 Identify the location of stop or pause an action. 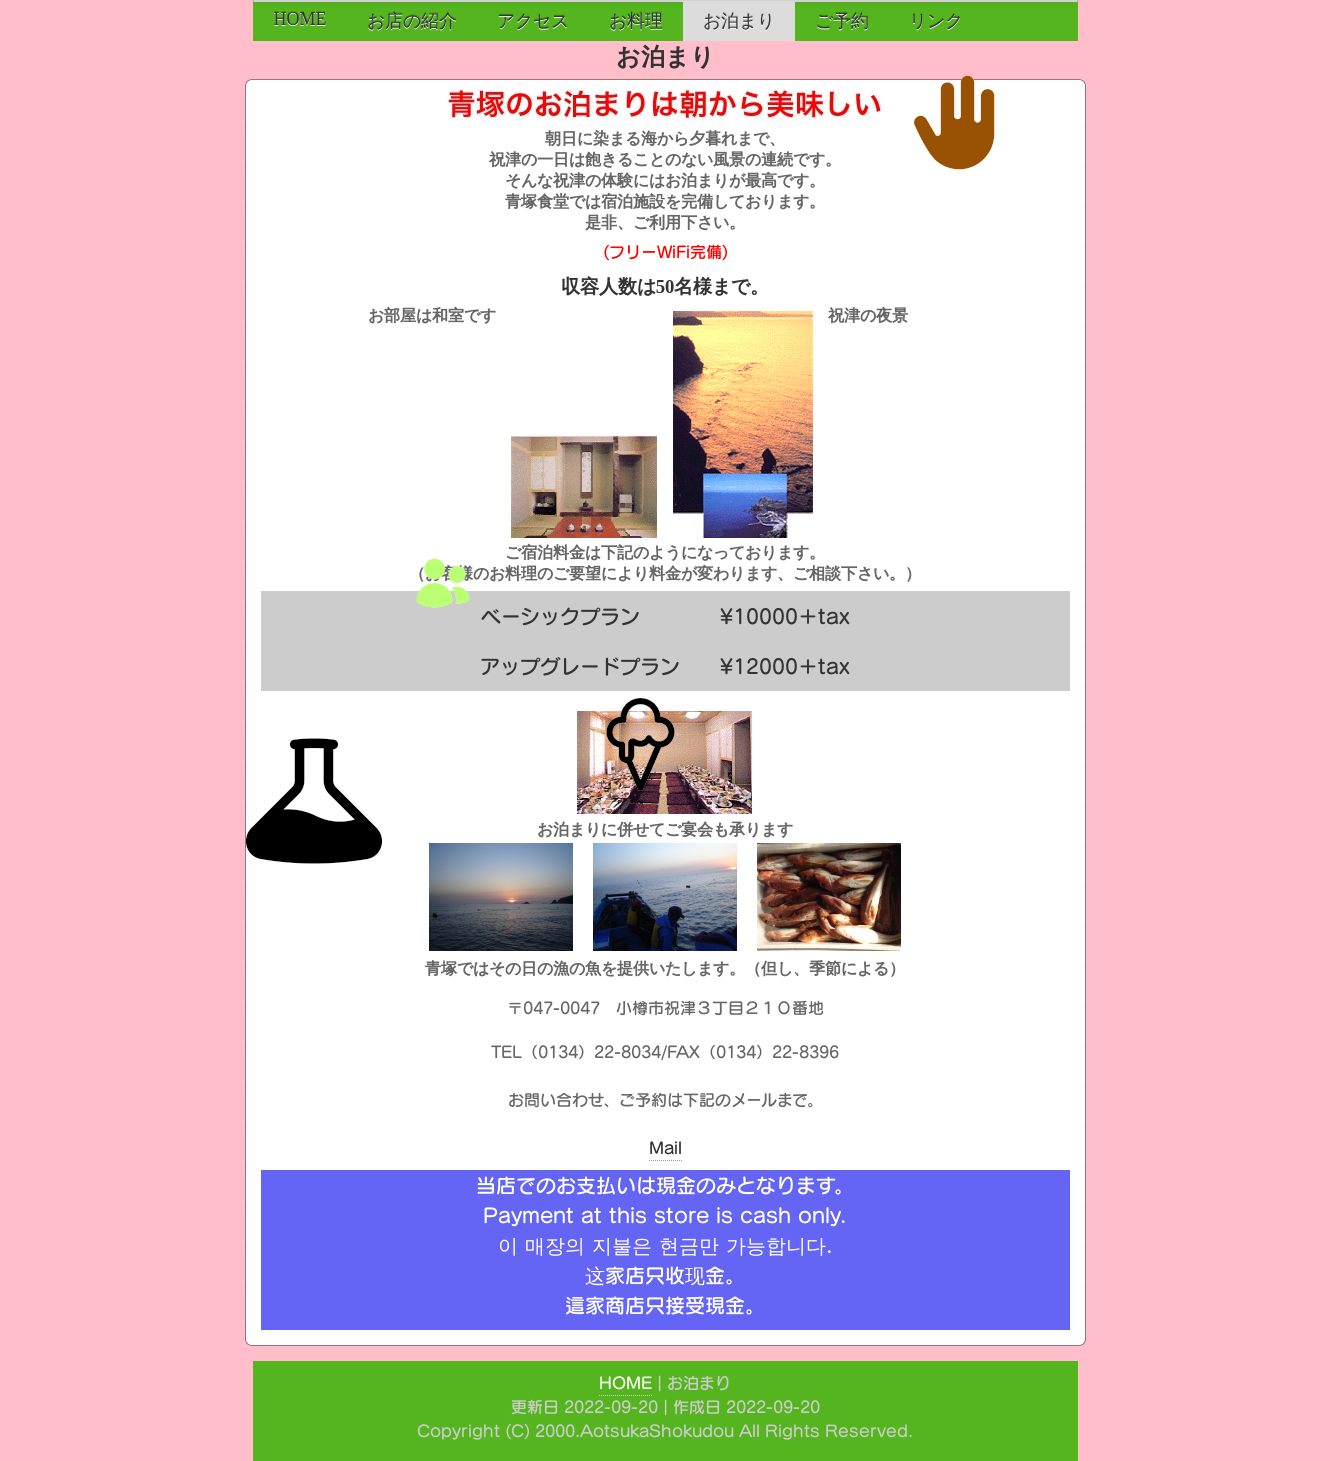
(957, 122).